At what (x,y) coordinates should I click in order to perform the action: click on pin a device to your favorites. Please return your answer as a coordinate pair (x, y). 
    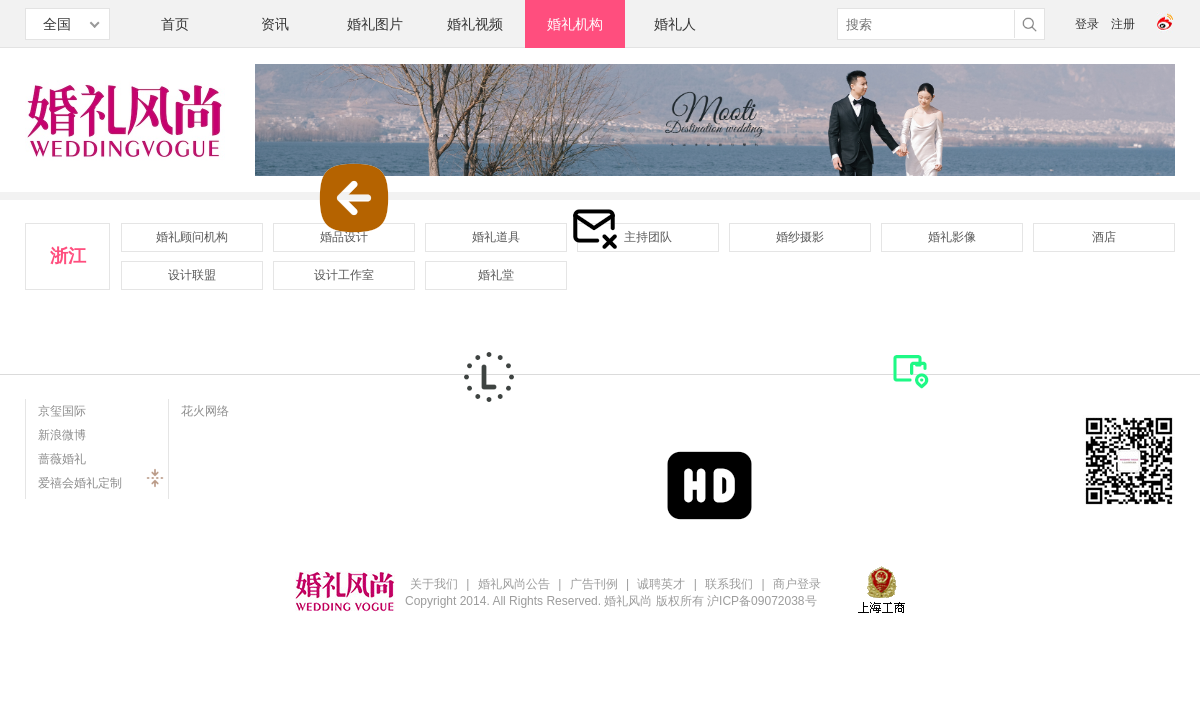
    Looking at the image, I should click on (910, 370).